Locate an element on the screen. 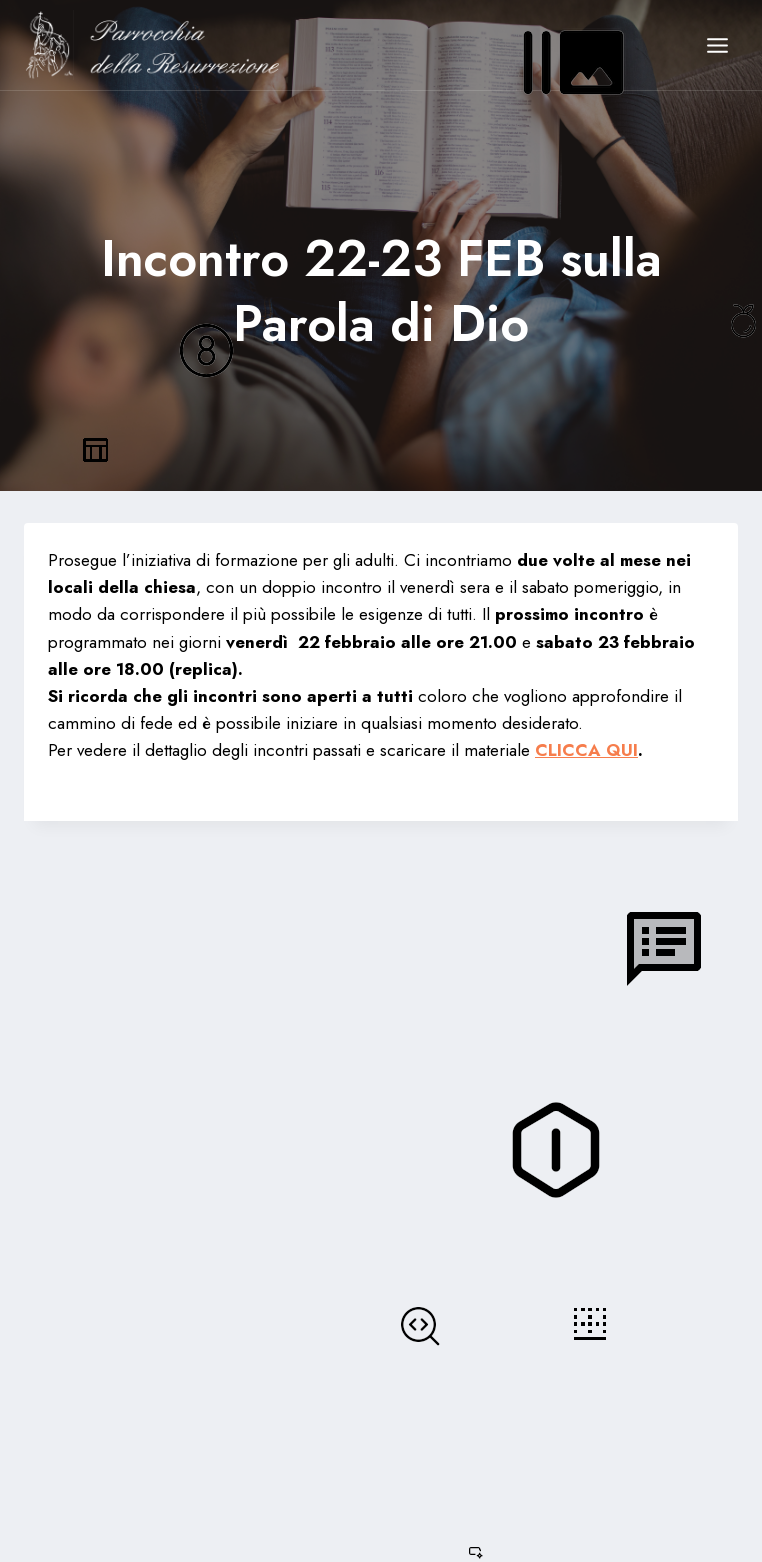 Image resolution: width=762 pixels, height=1562 pixels. scan or analyze code for issues is located at coordinates (421, 1327).